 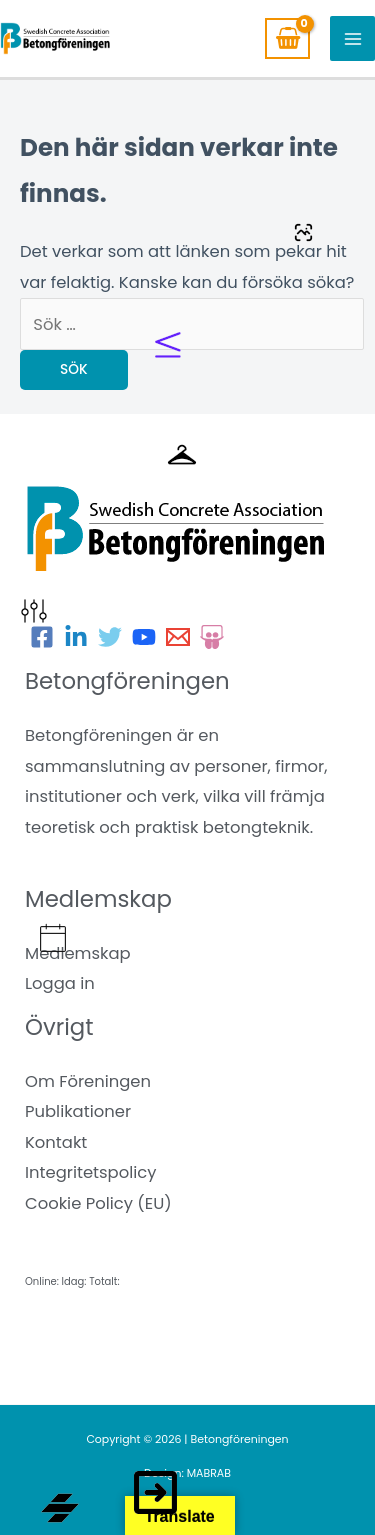 What do you see at coordinates (303, 232) in the screenshot?
I see `scan or digitize a photo` at bounding box center [303, 232].